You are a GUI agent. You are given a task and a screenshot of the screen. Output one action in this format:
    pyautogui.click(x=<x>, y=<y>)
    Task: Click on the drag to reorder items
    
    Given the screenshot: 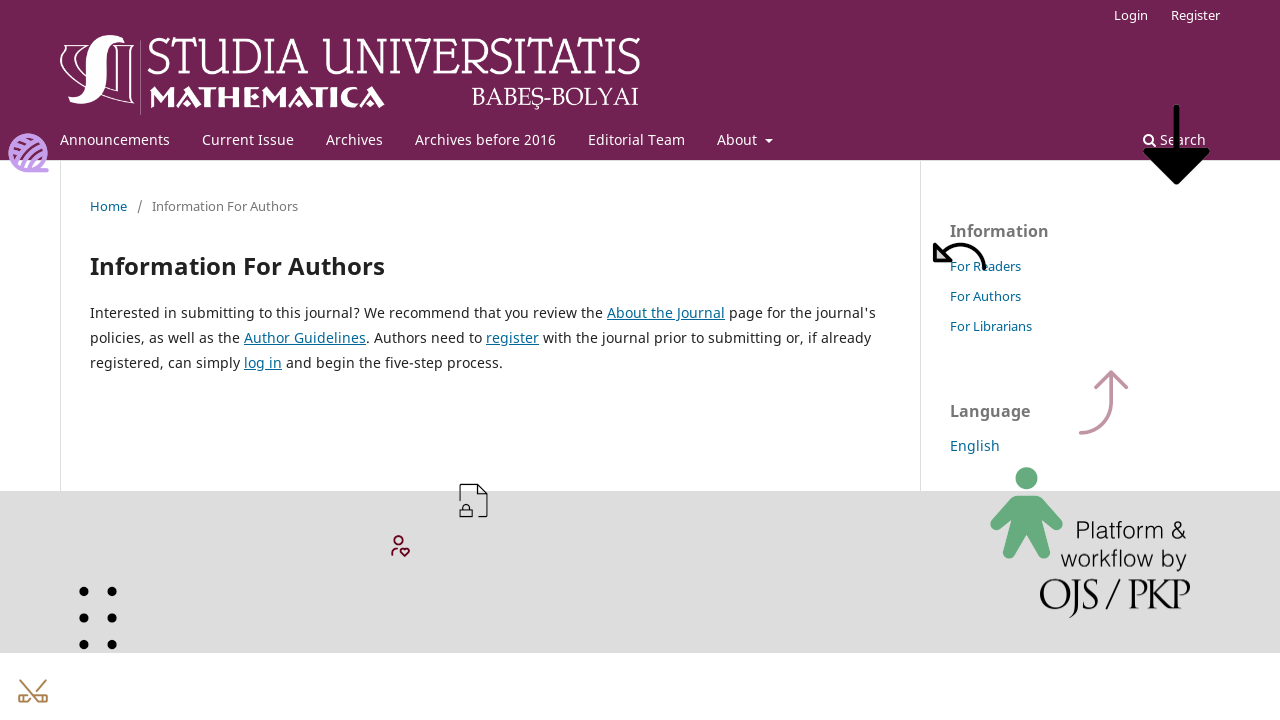 What is the action you would take?
    pyautogui.click(x=98, y=618)
    